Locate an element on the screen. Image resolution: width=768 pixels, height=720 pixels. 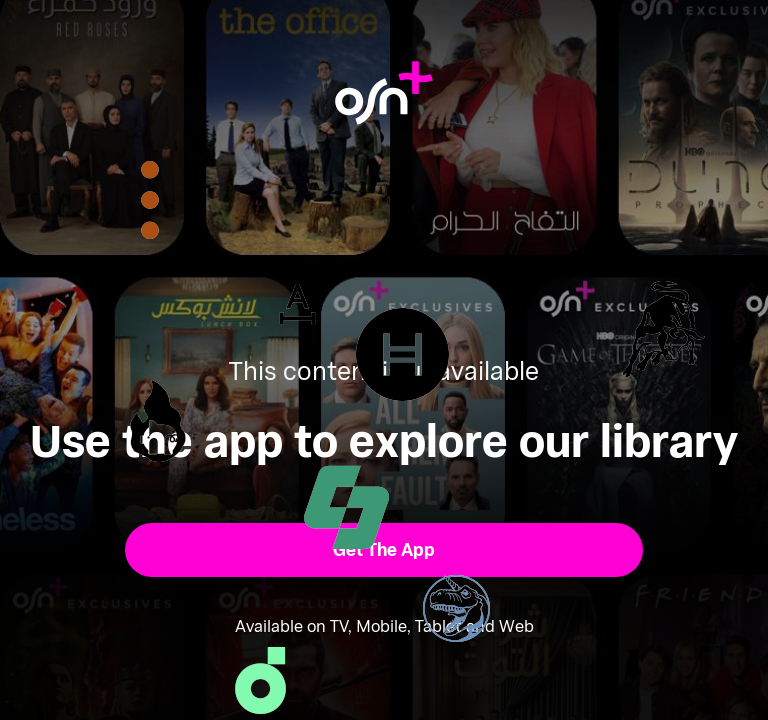
adjust letter spacing in text is located at coordinates (297, 304).